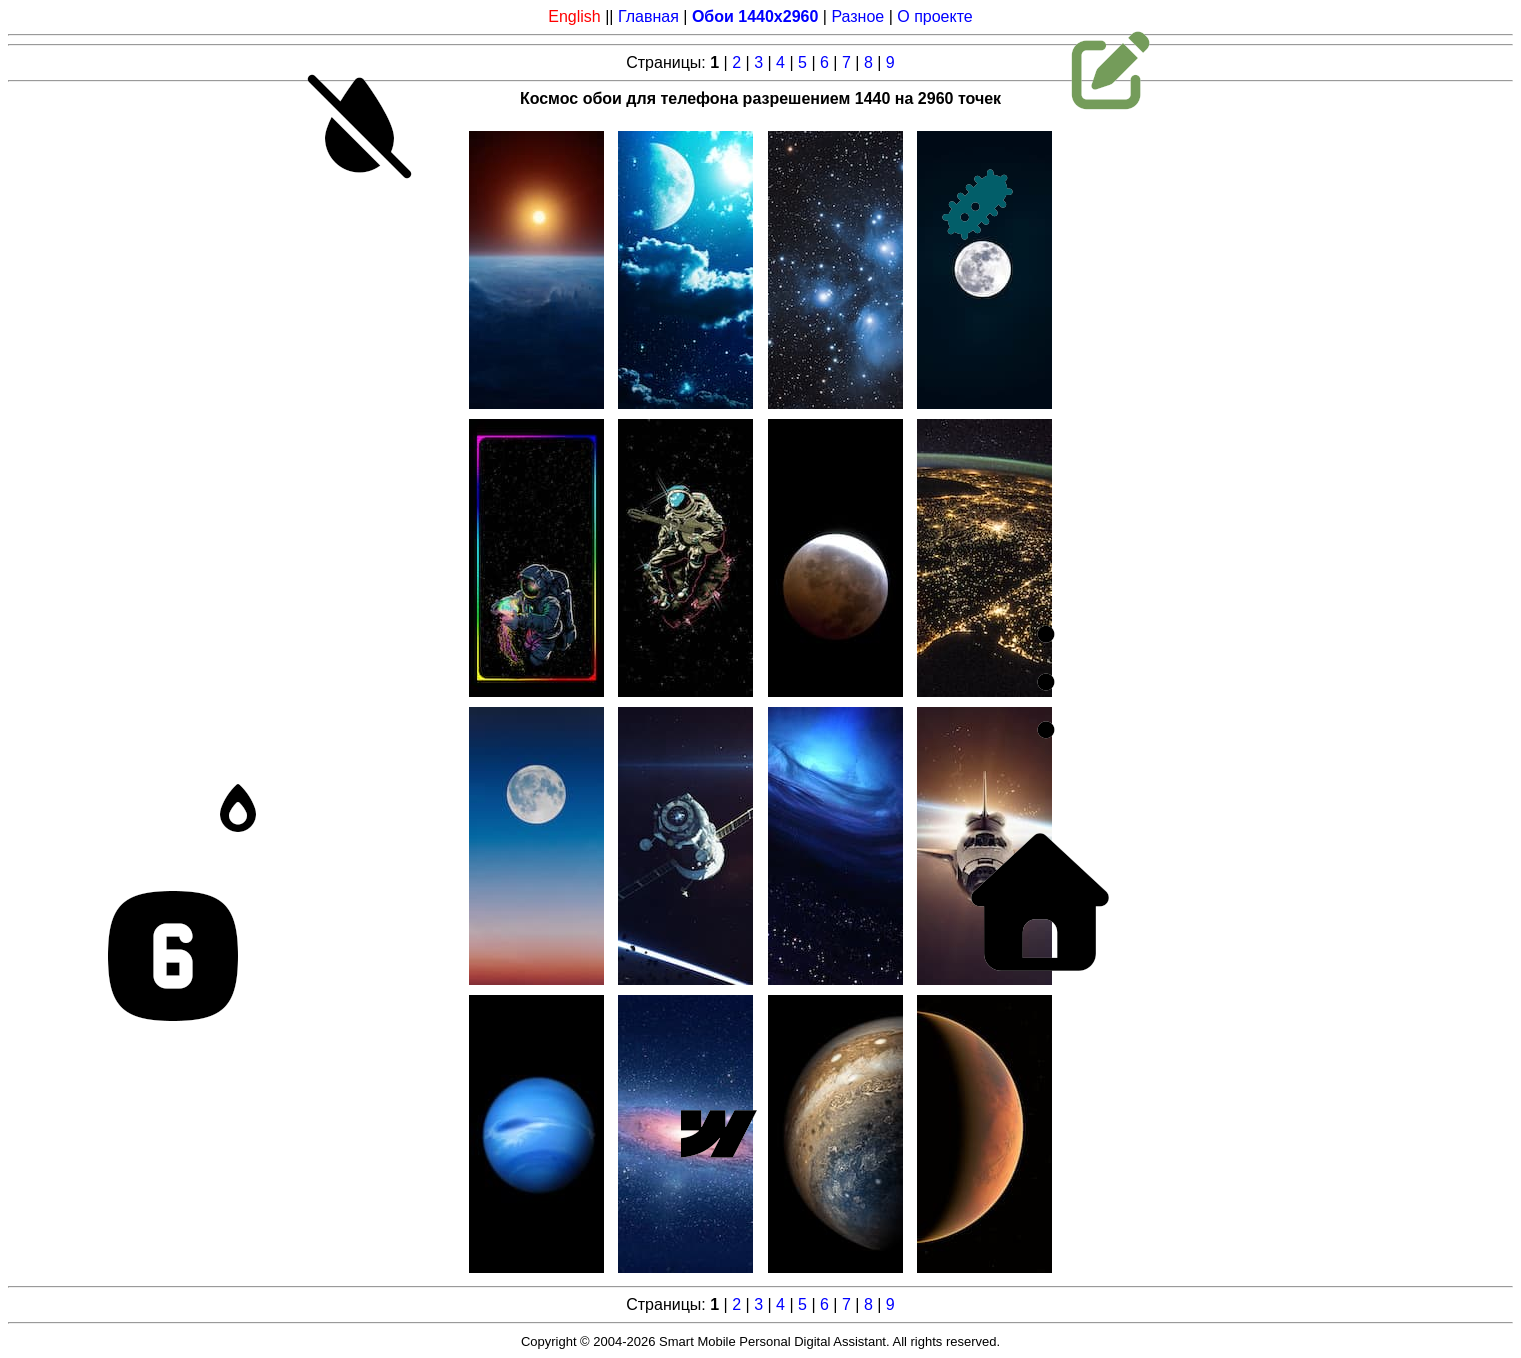 The height and width of the screenshot is (1358, 1521). What do you see at coordinates (1111, 70) in the screenshot?
I see `edit or modify content` at bounding box center [1111, 70].